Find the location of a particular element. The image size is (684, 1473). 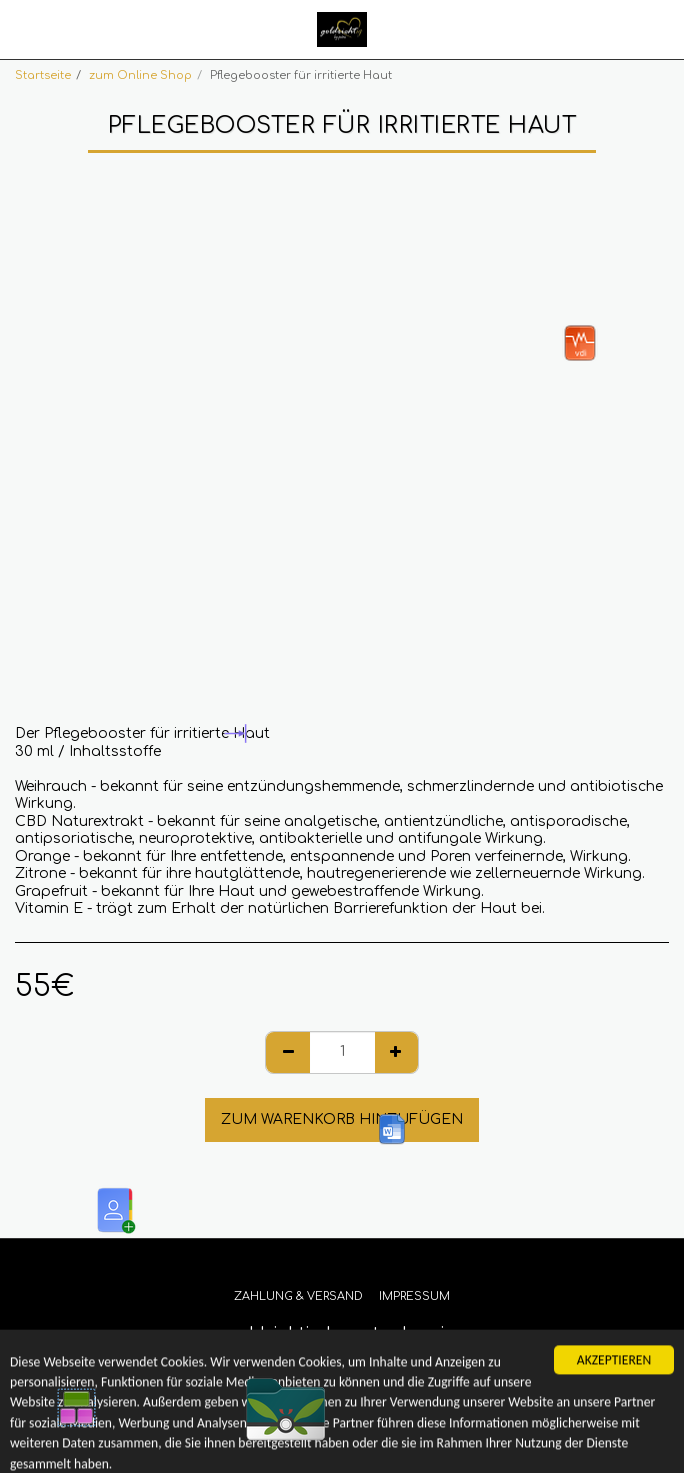

a Microsoft Word document file is located at coordinates (392, 1129).